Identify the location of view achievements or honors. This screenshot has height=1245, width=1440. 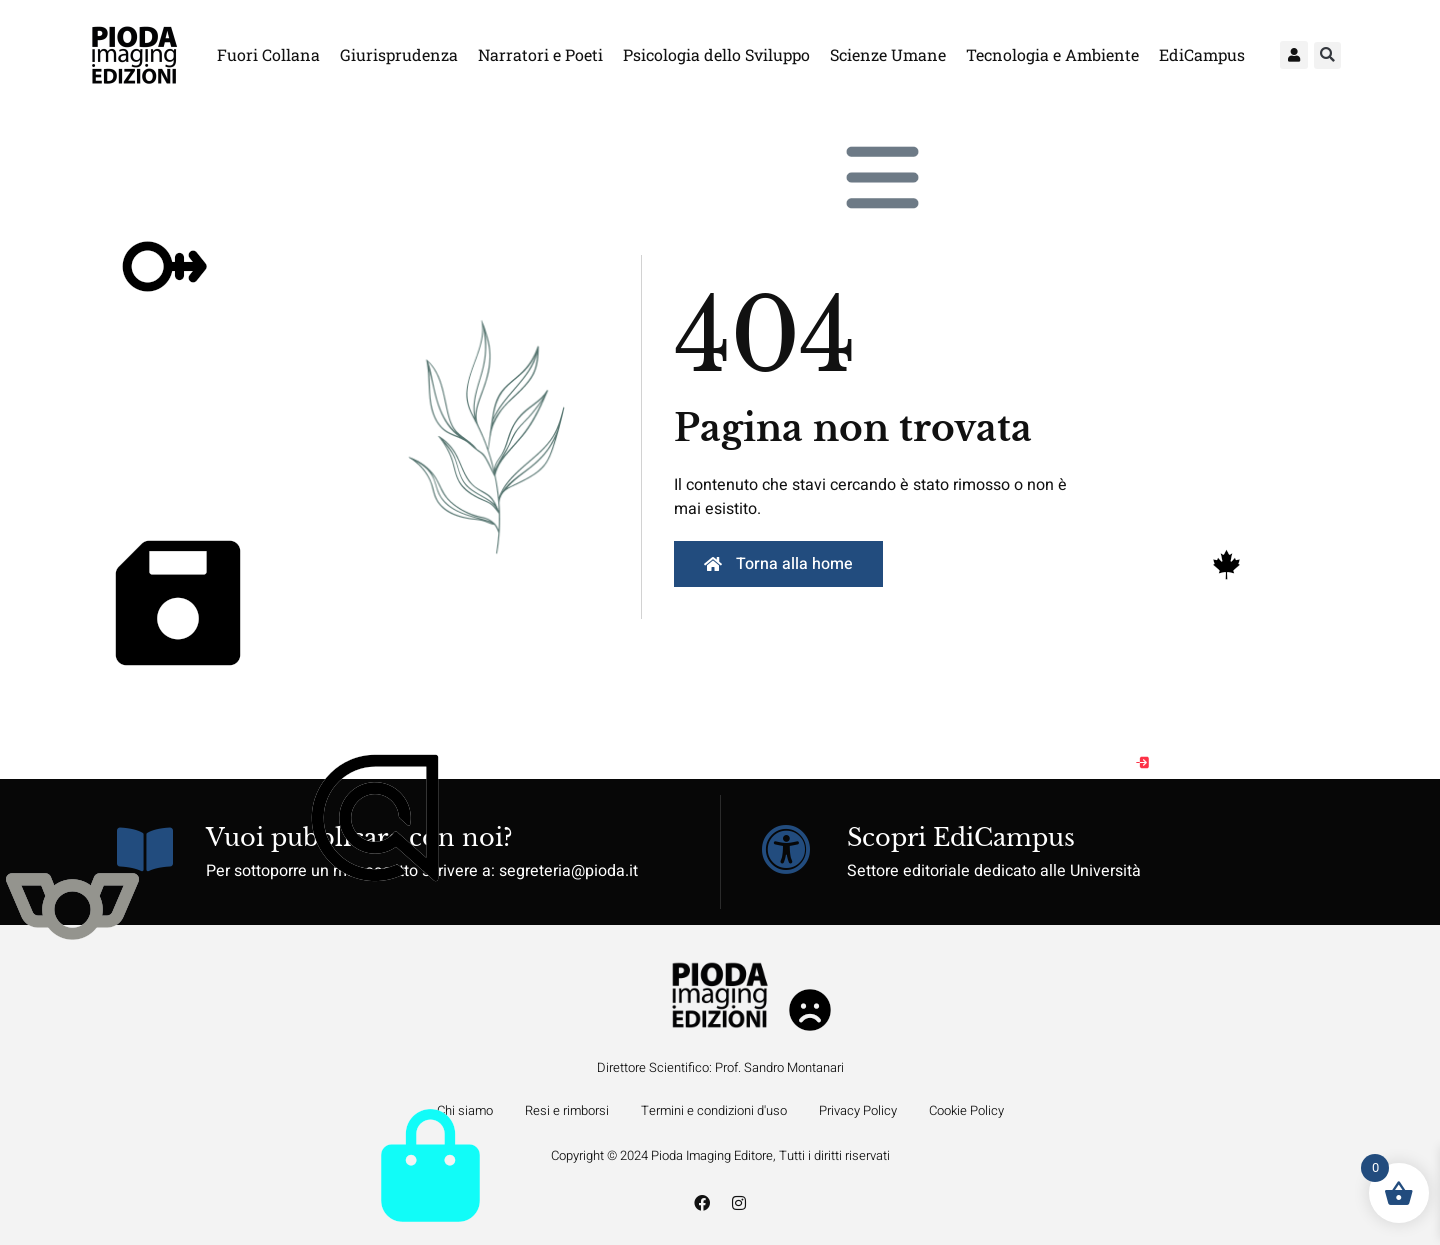
(72, 903).